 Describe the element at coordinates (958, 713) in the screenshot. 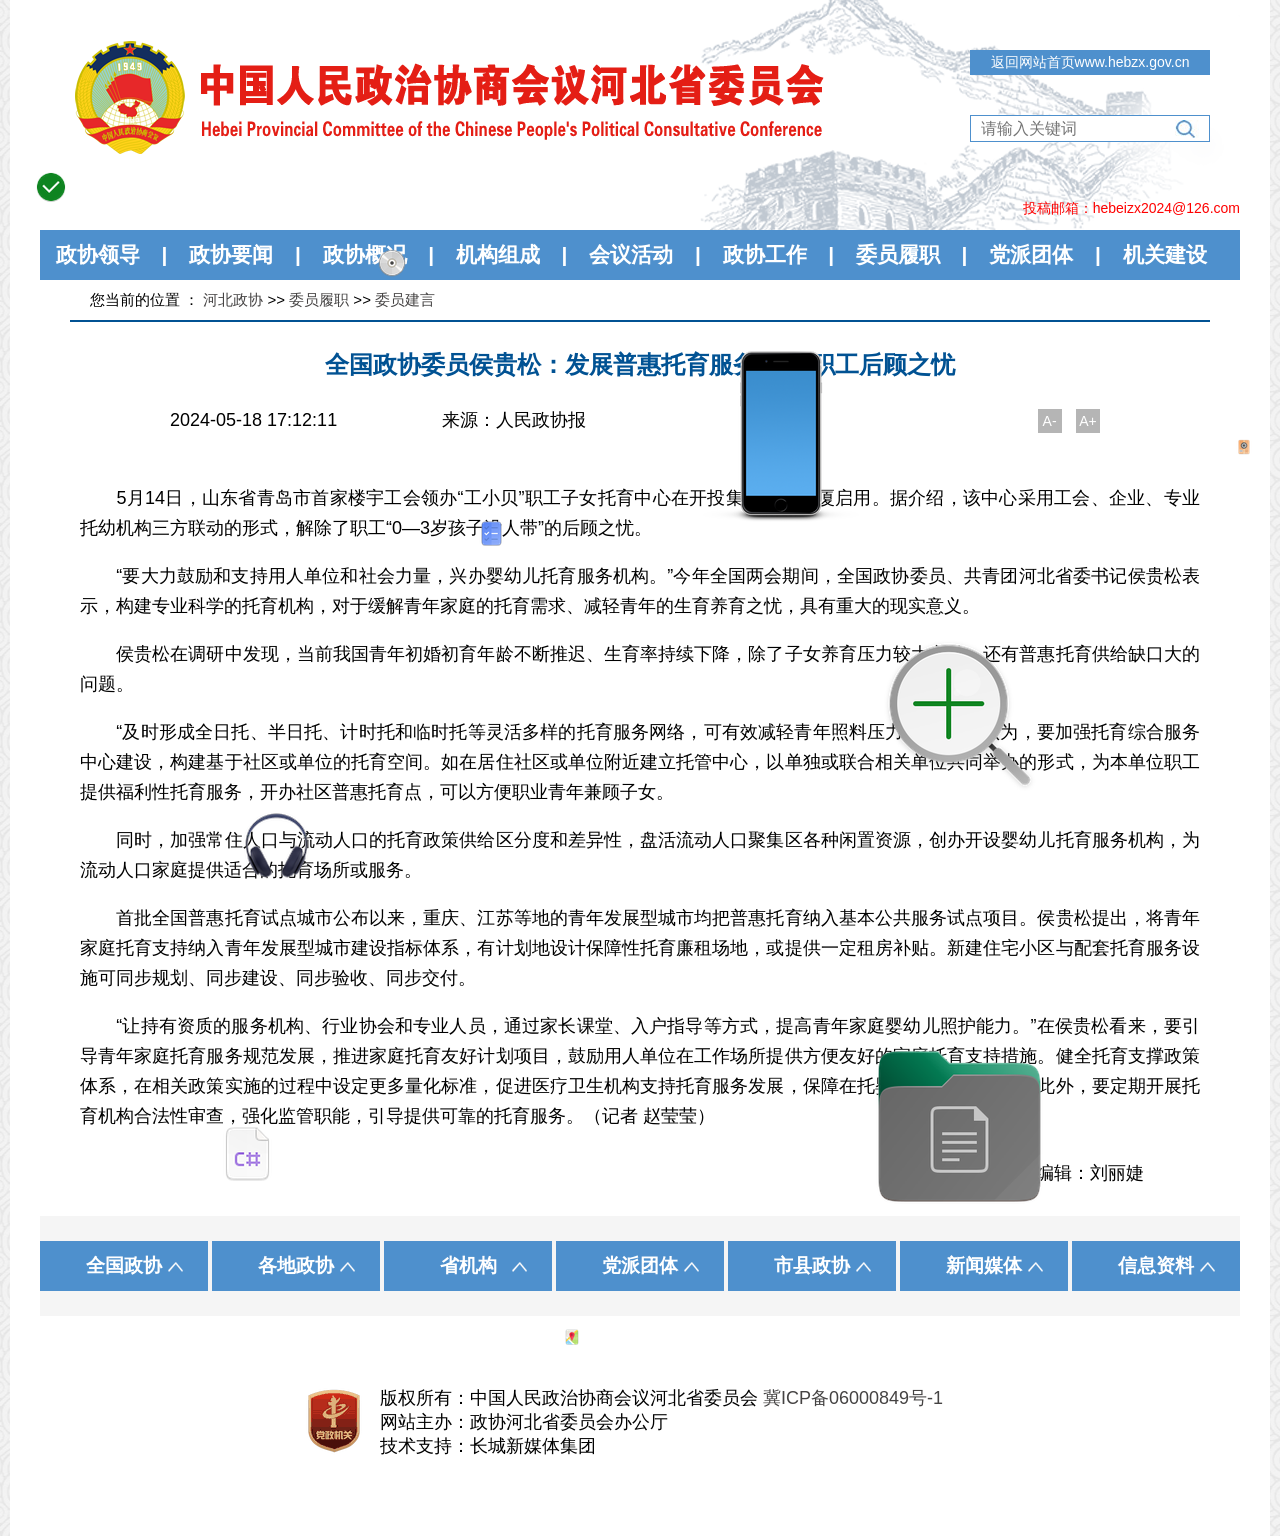

I see `zoom to fit content within the visible area` at that location.